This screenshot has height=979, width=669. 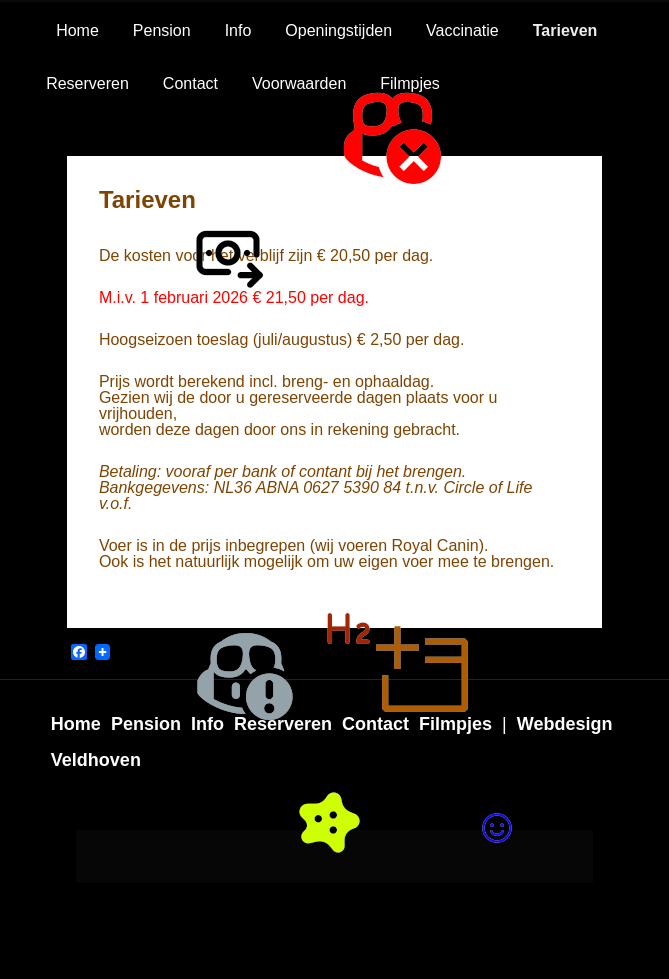 What do you see at coordinates (329, 822) in the screenshot?
I see `indicates a disease or infection status` at bounding box center [329, 822].